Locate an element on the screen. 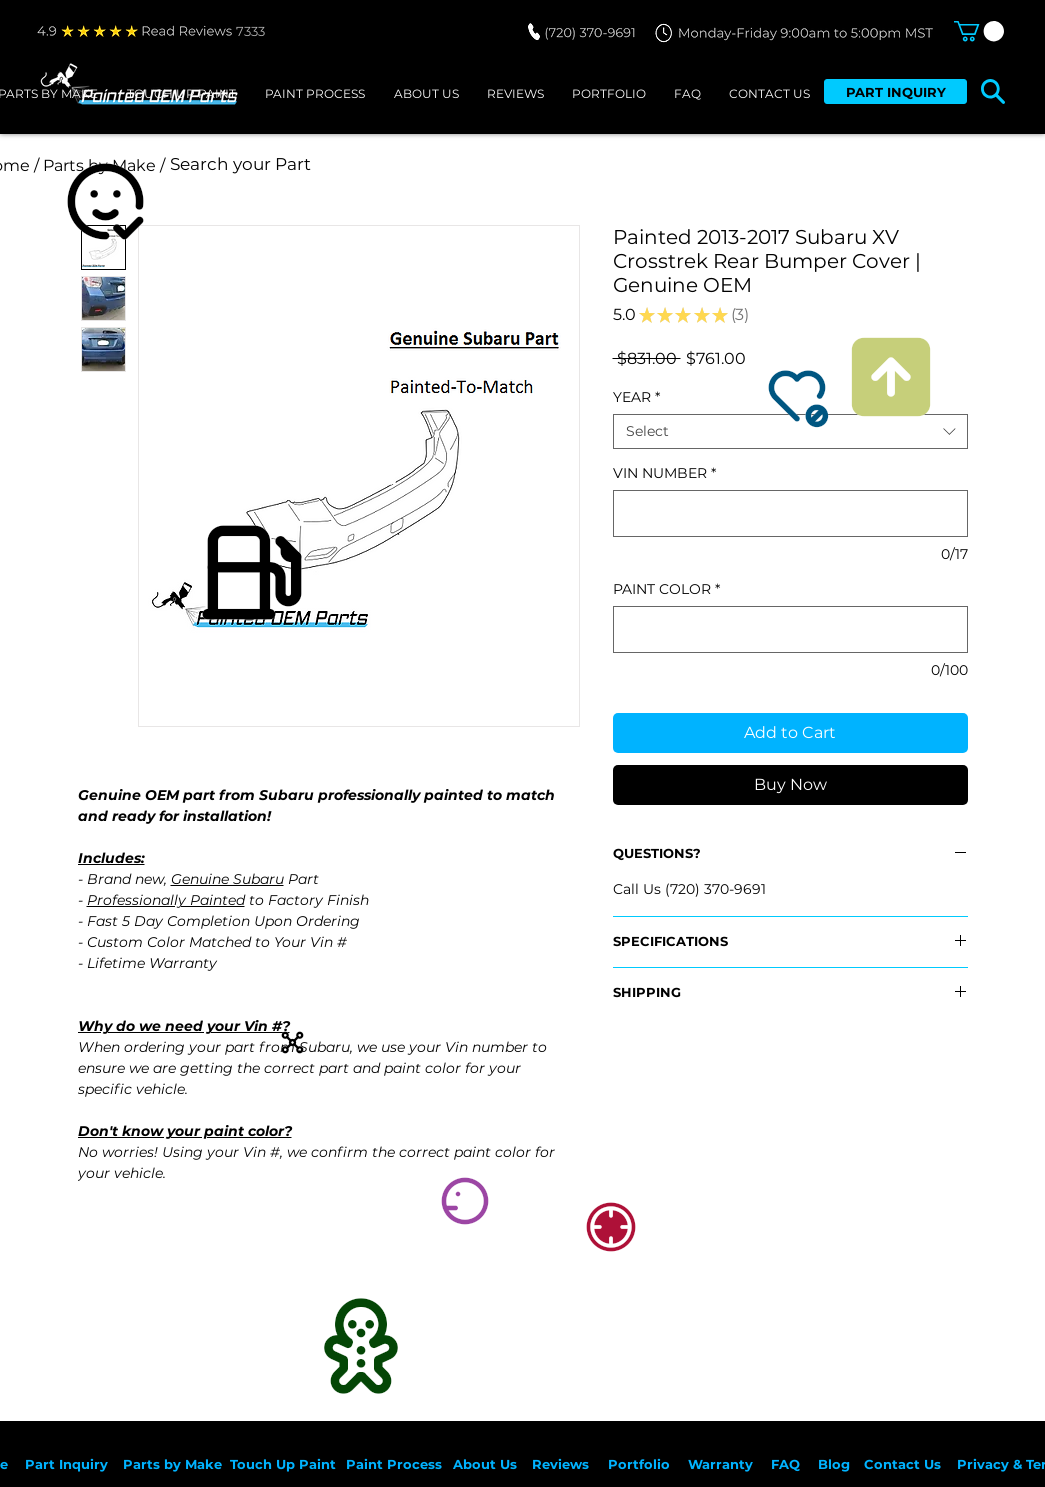 This screenshot has width=1045, height=1487. view star network topology is located at coordinates (292, 1042).